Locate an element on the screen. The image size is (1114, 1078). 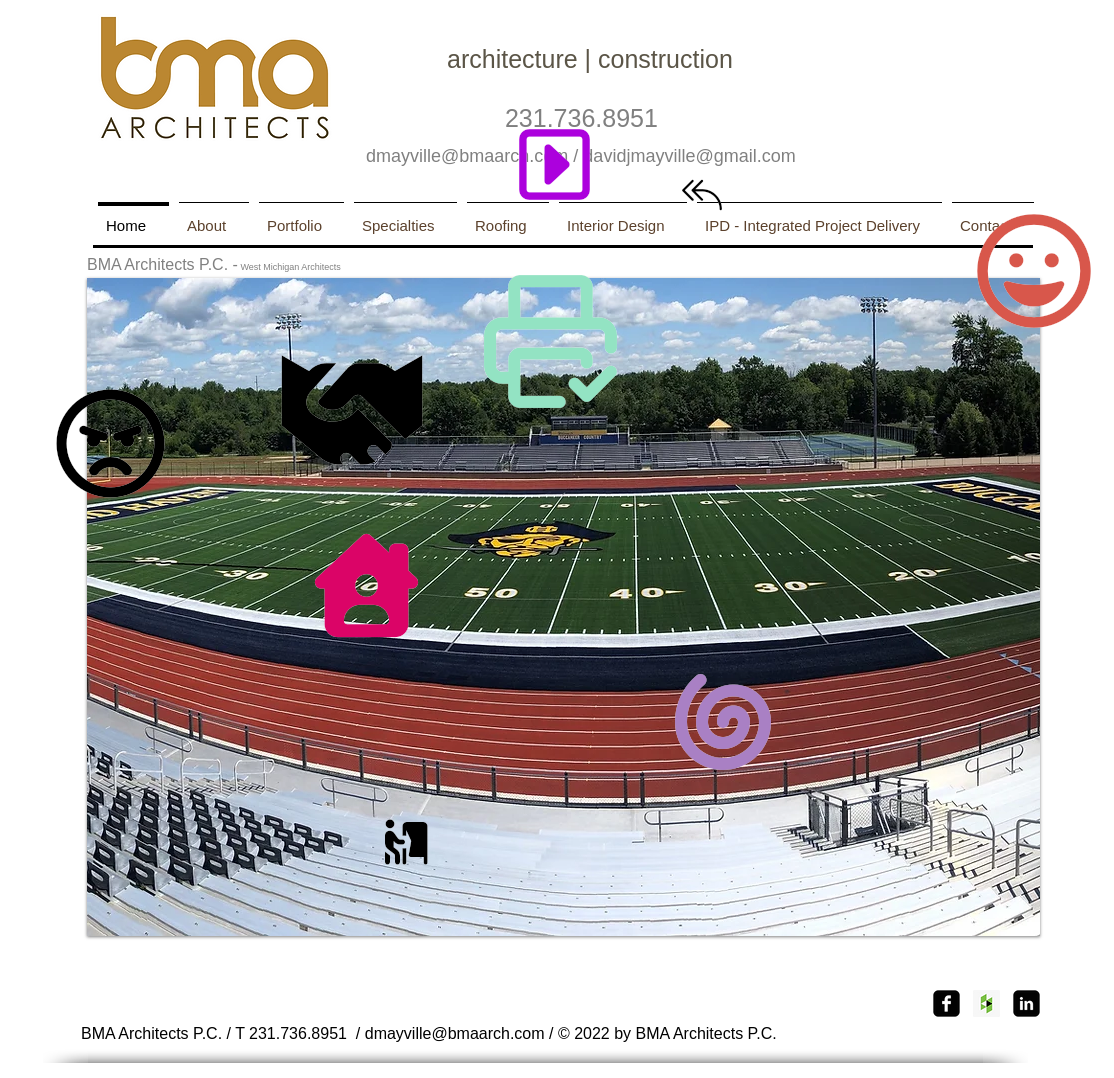
react with a happy expression is located at coordinates (1034, 271).